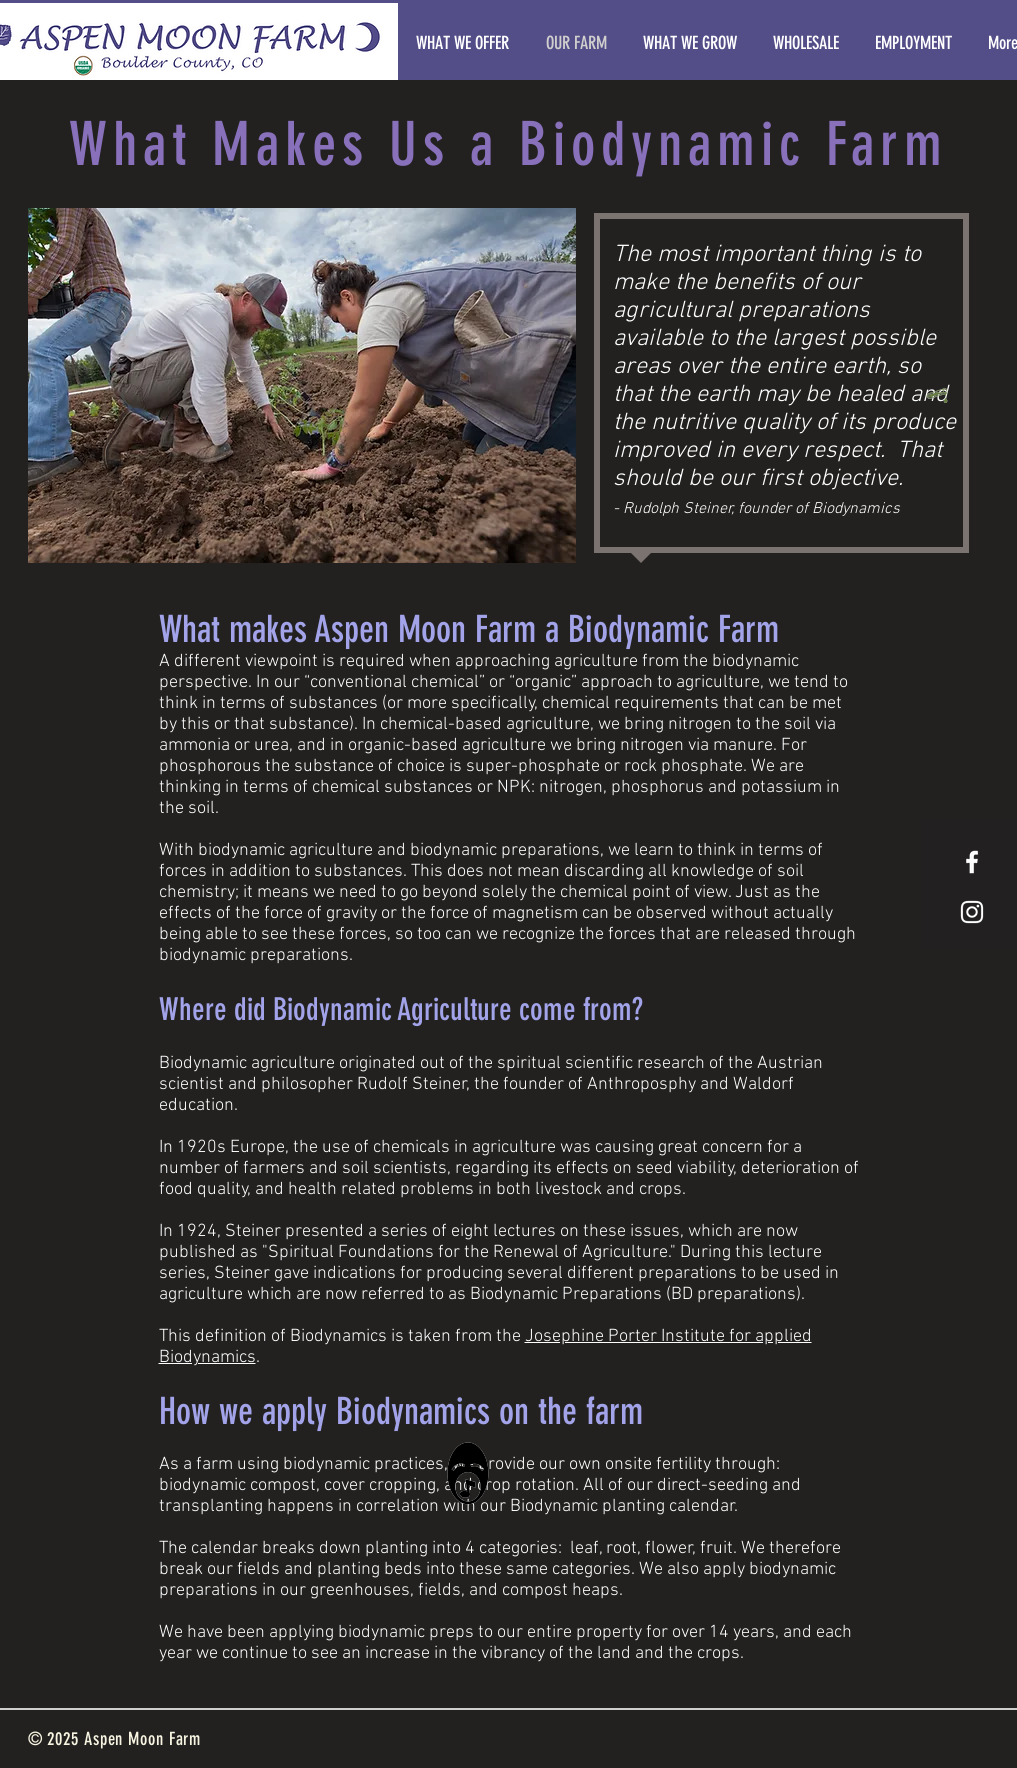 The image size is (1017, 1768). What do you see at coordinates (937, 396) in the screenshot?
I see `access chemistry or lab features` at bounding box center [937, 396].